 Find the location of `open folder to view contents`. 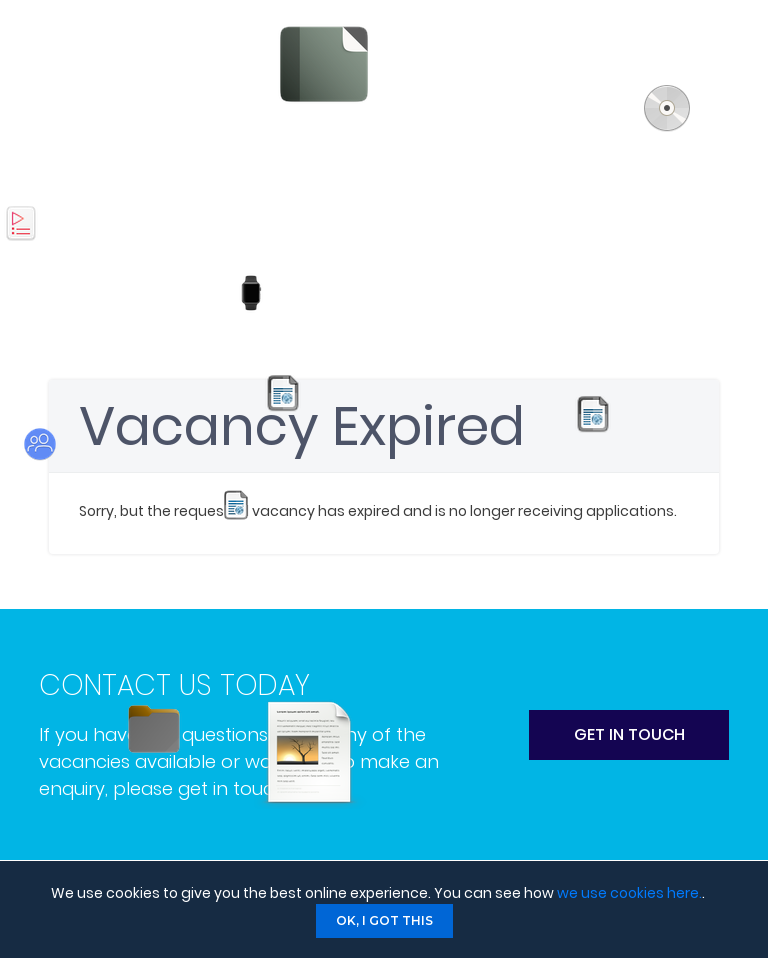

open folder to view contents is located at coordinates (154, 729).